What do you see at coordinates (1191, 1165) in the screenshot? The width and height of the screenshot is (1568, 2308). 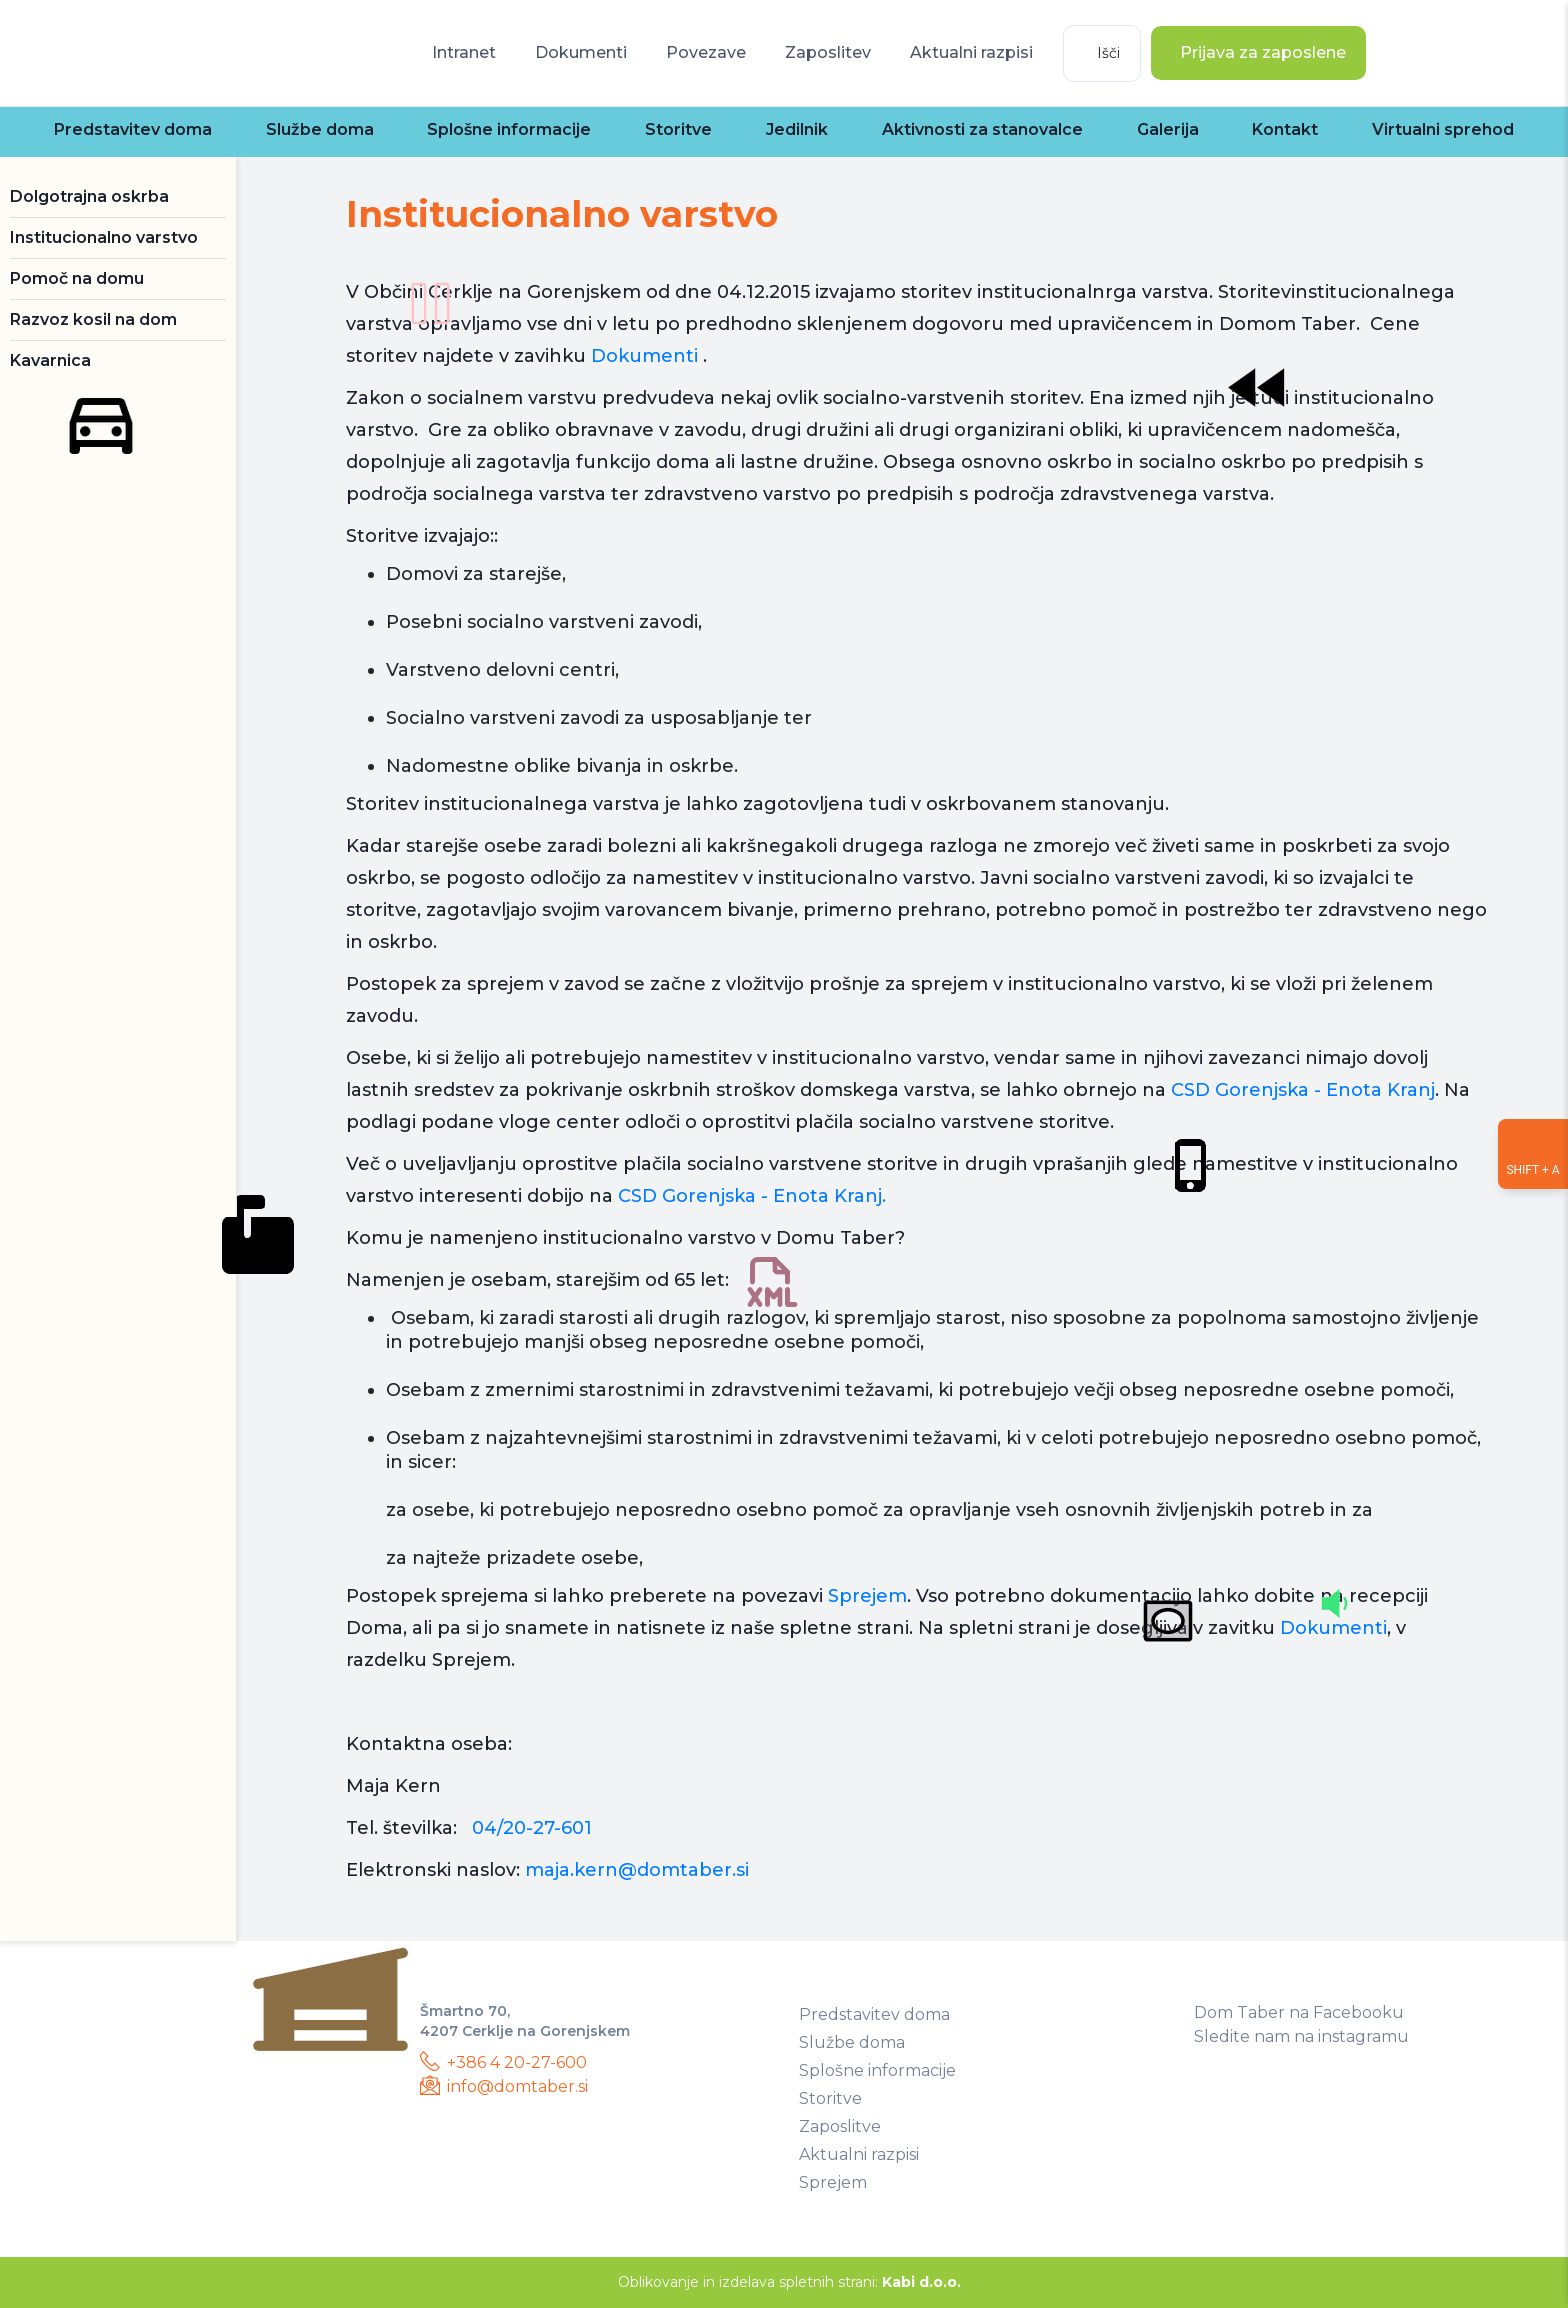 I see `indicates mobile device or smartphone` at bounding box center [1191, 1165].